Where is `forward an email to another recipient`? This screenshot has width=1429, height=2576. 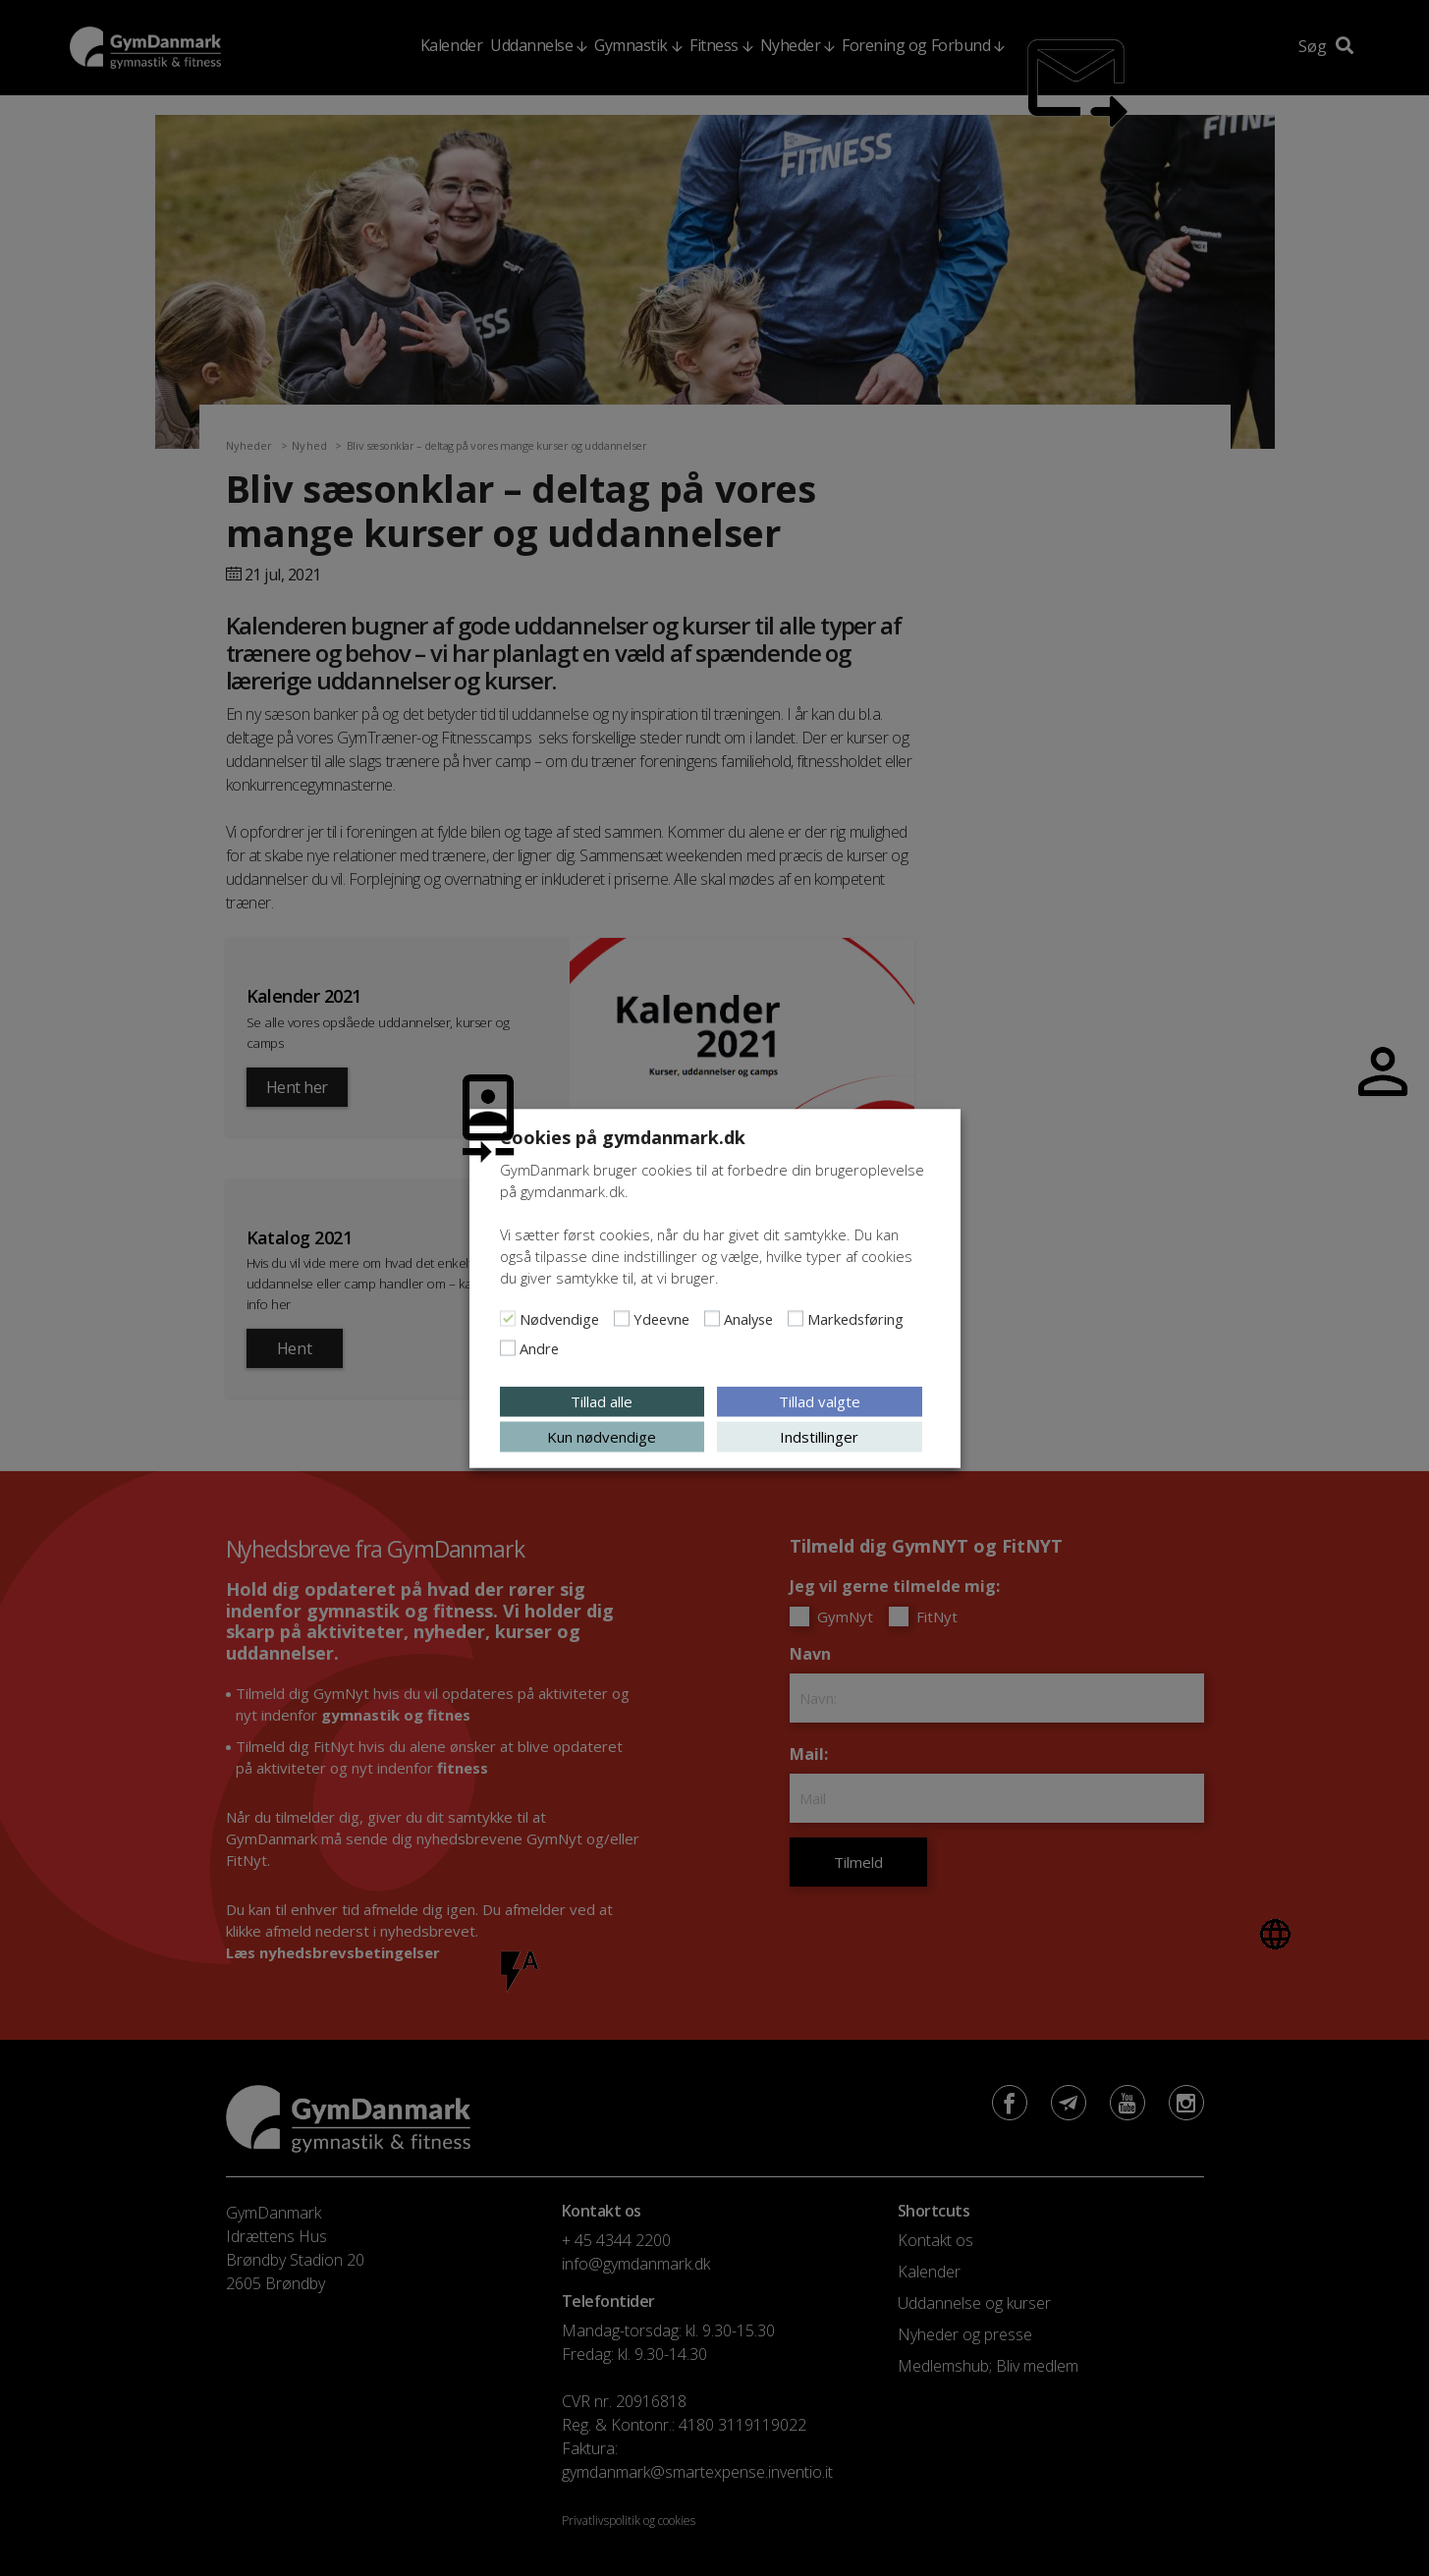
forward an email to another recipient is located at coordinates (1075, 78).